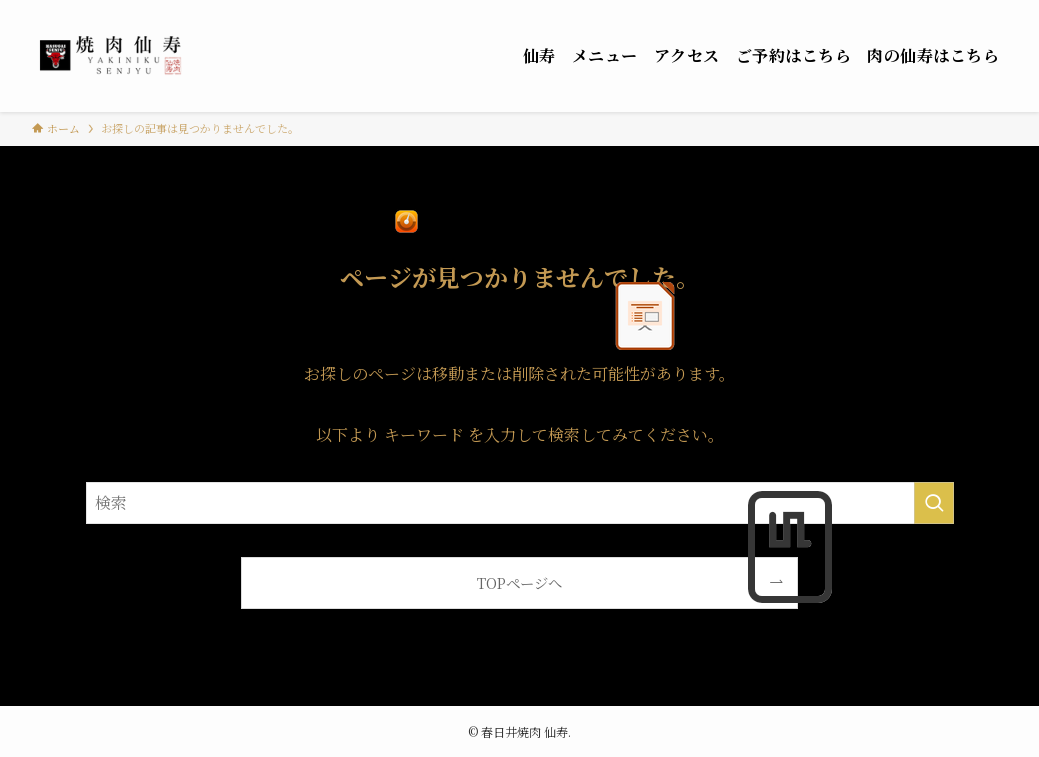 The width and height of the screenshot is (1039, 757). I want to click on authenticate using a smartcard, so click(790, 547).